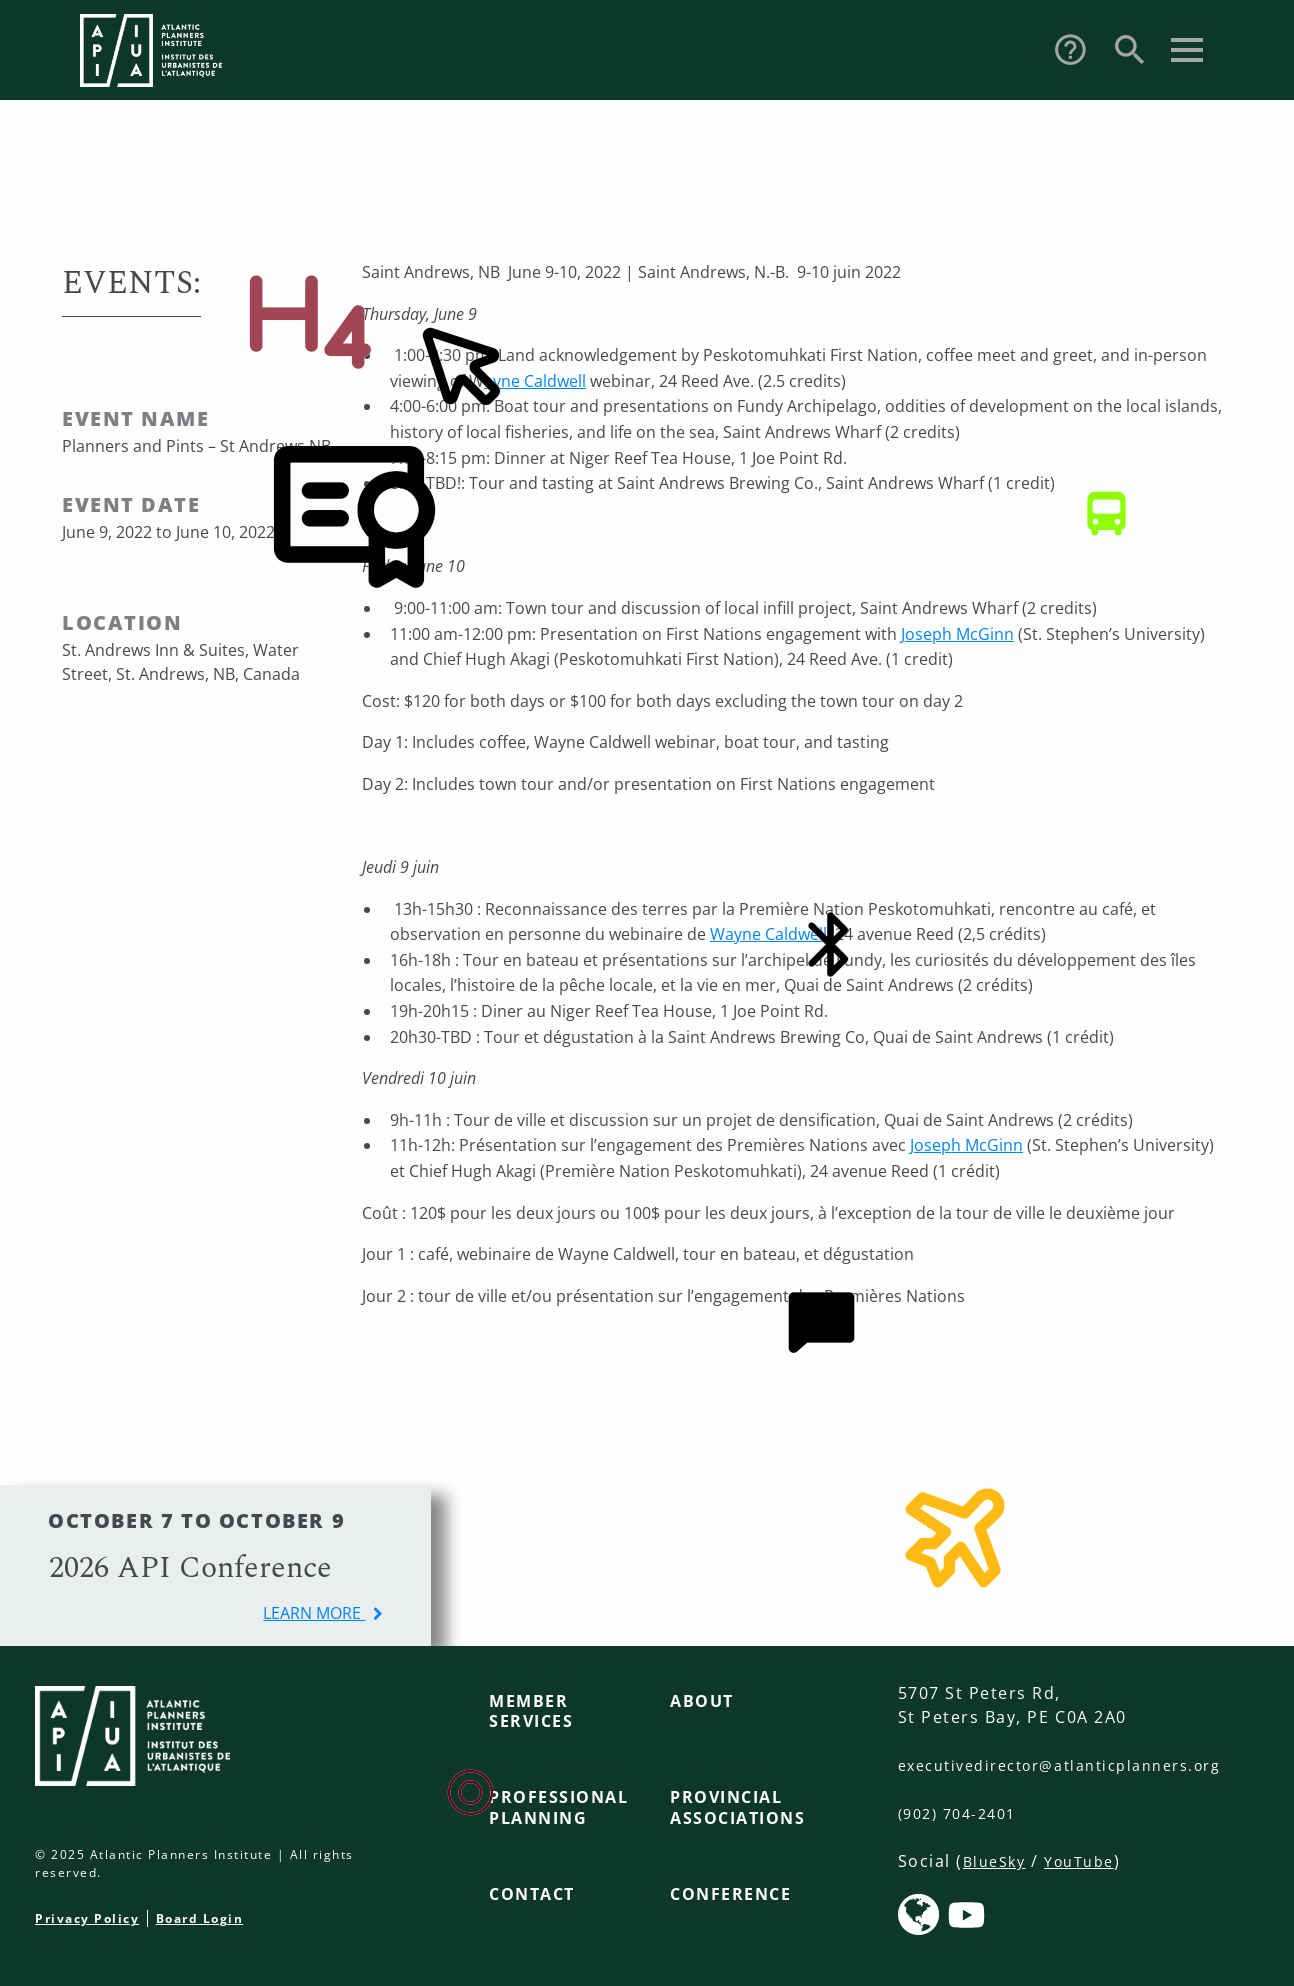 The height and width of the screenshot is (1986, 1294). What do you see at coordinates (957, 1536) in the screenshot?
I see `enable airplane mode` at bounding box center [957, 1536].